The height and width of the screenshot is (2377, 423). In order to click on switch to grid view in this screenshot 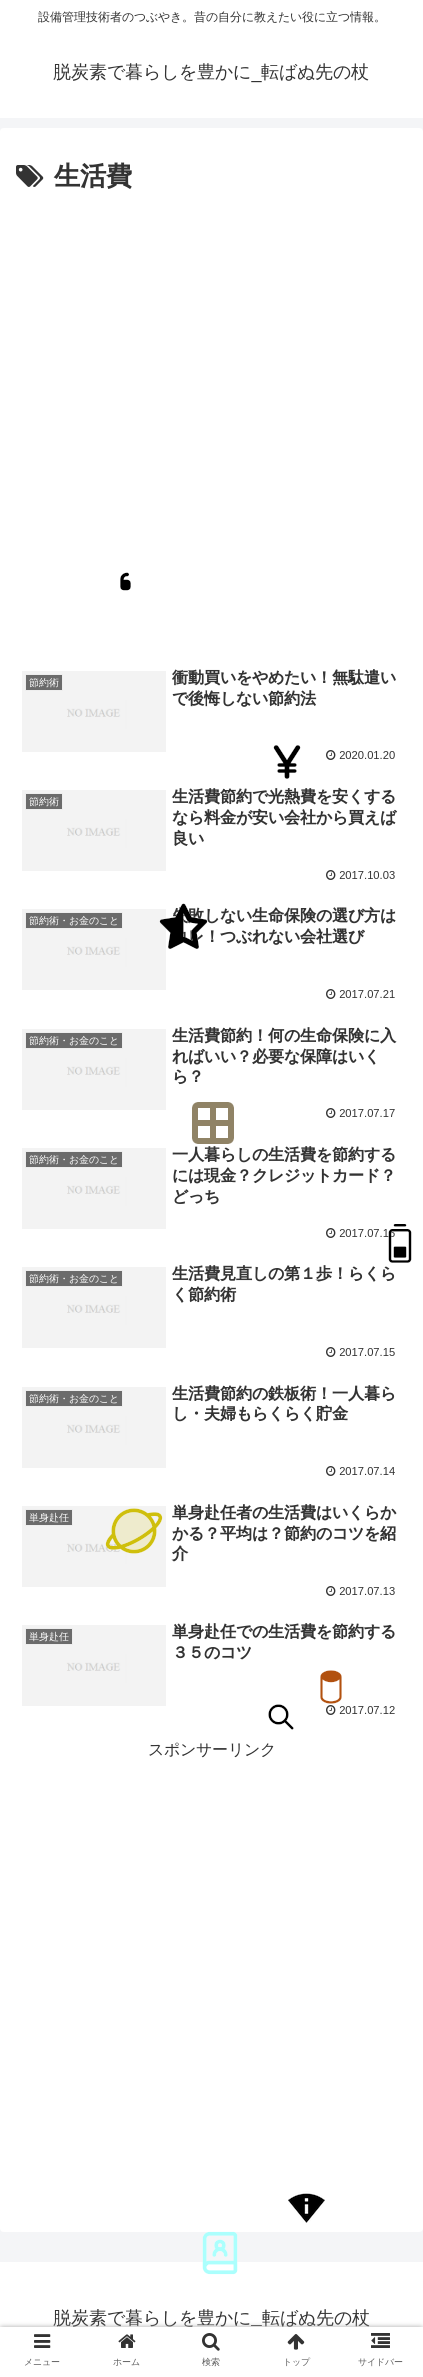, I will do `click(213, 1123)`.